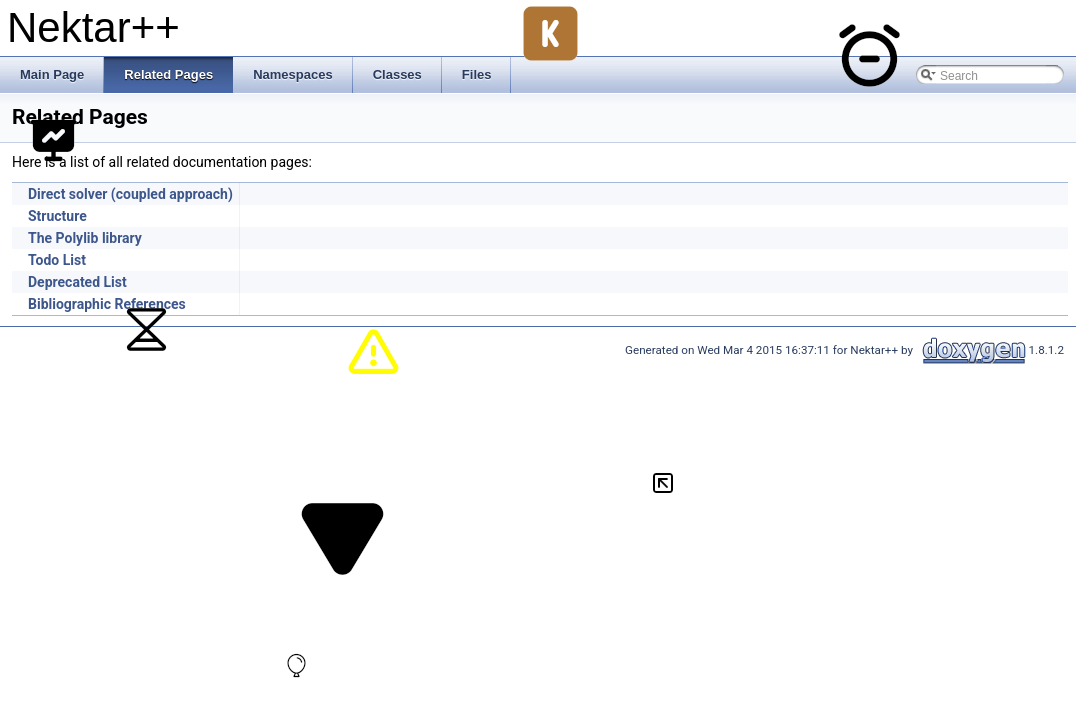  Describe the element at coordinates (342, 536) in the screenshot. I see `expand dropdown menu` at that location.